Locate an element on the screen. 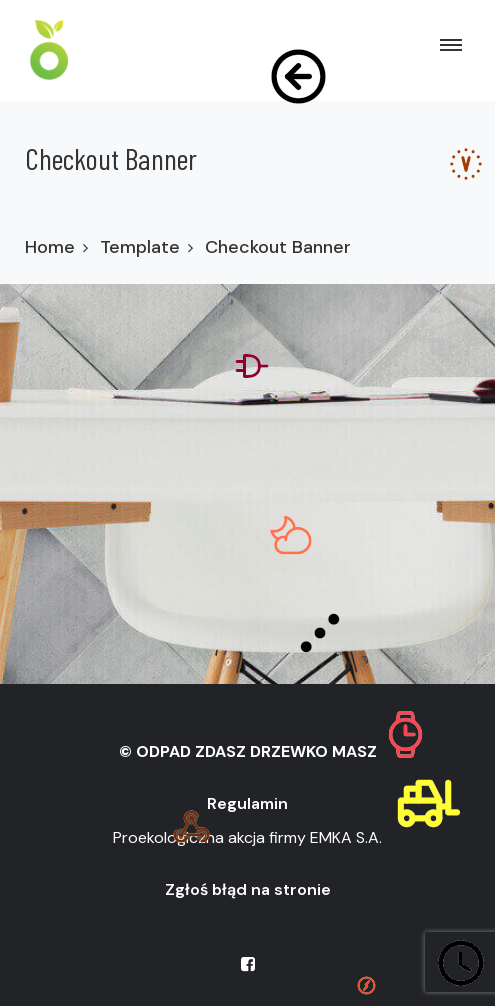  more options menu (diagonal variant) is located at coordinates (320, 633).